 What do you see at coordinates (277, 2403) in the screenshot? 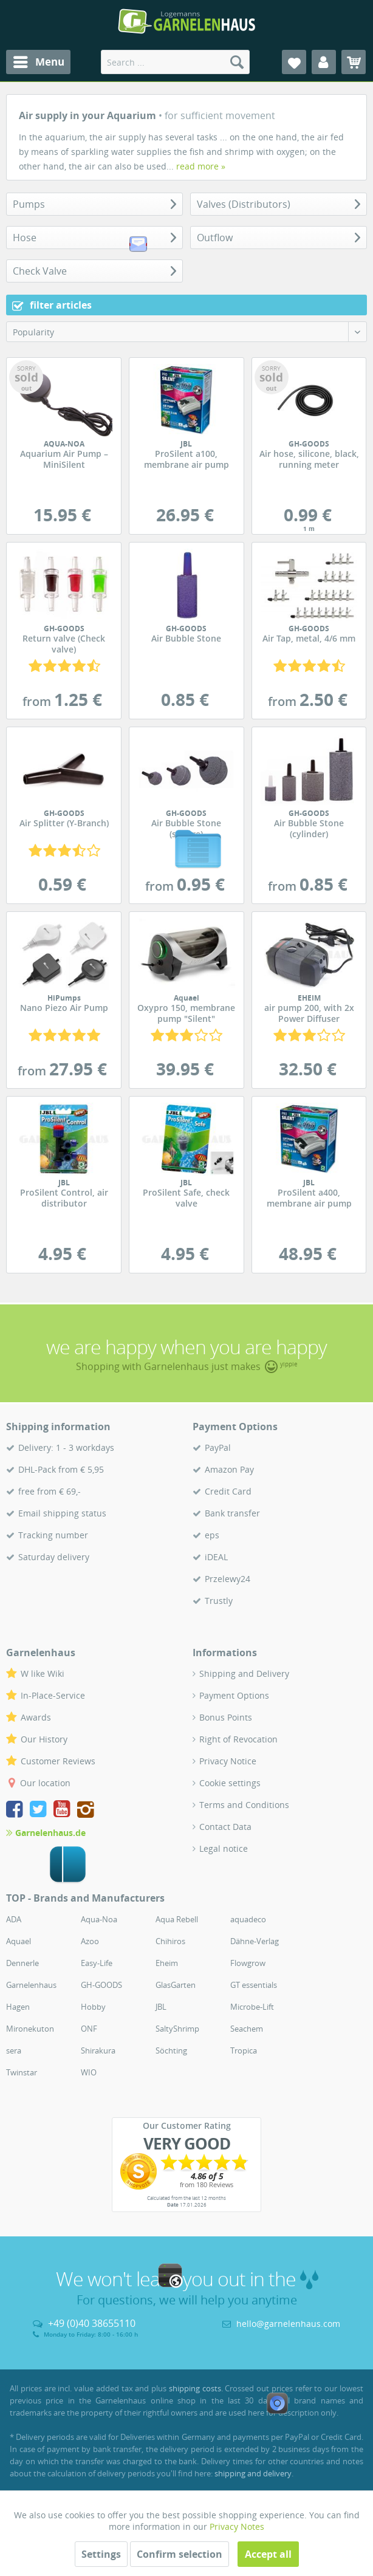
I see `launch thorium browser` at bounding box center [277, 2403].